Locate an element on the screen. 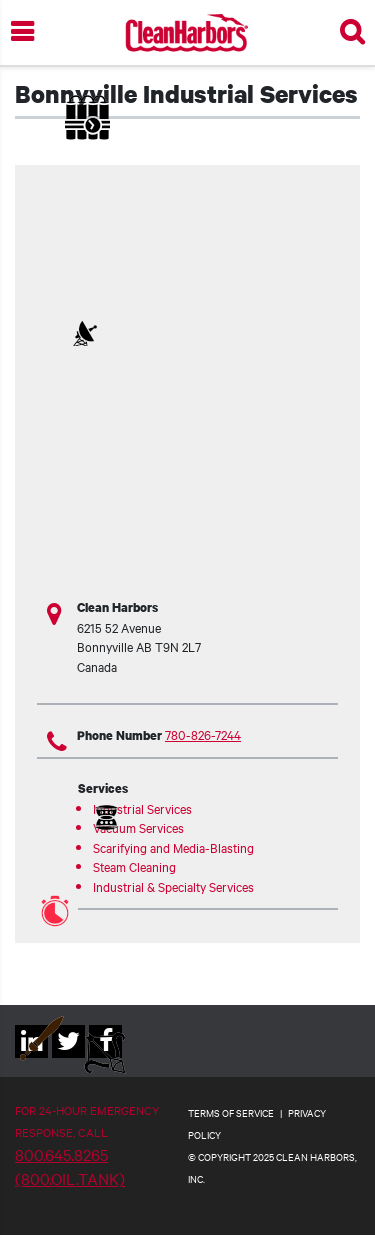 The width and height of the screenshot is (375, 1238). select bow and arrow weapon is located at coordinates (105, 1053).